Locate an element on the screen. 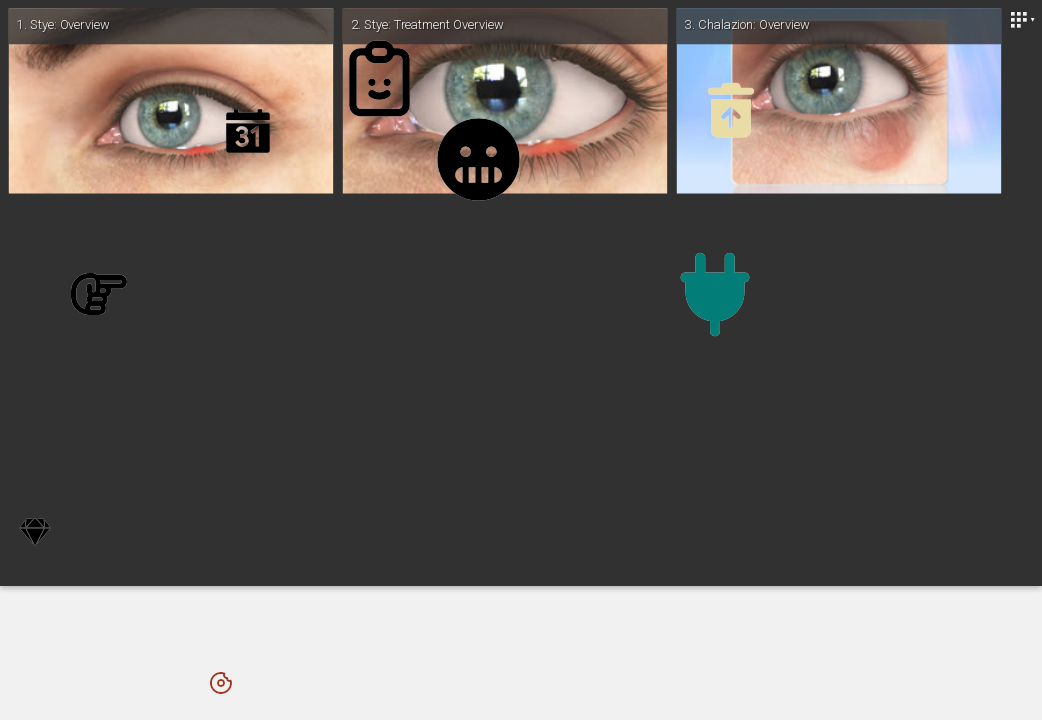  indicates an awkward or uncomfortable situation is located at coordinates (478, 159).